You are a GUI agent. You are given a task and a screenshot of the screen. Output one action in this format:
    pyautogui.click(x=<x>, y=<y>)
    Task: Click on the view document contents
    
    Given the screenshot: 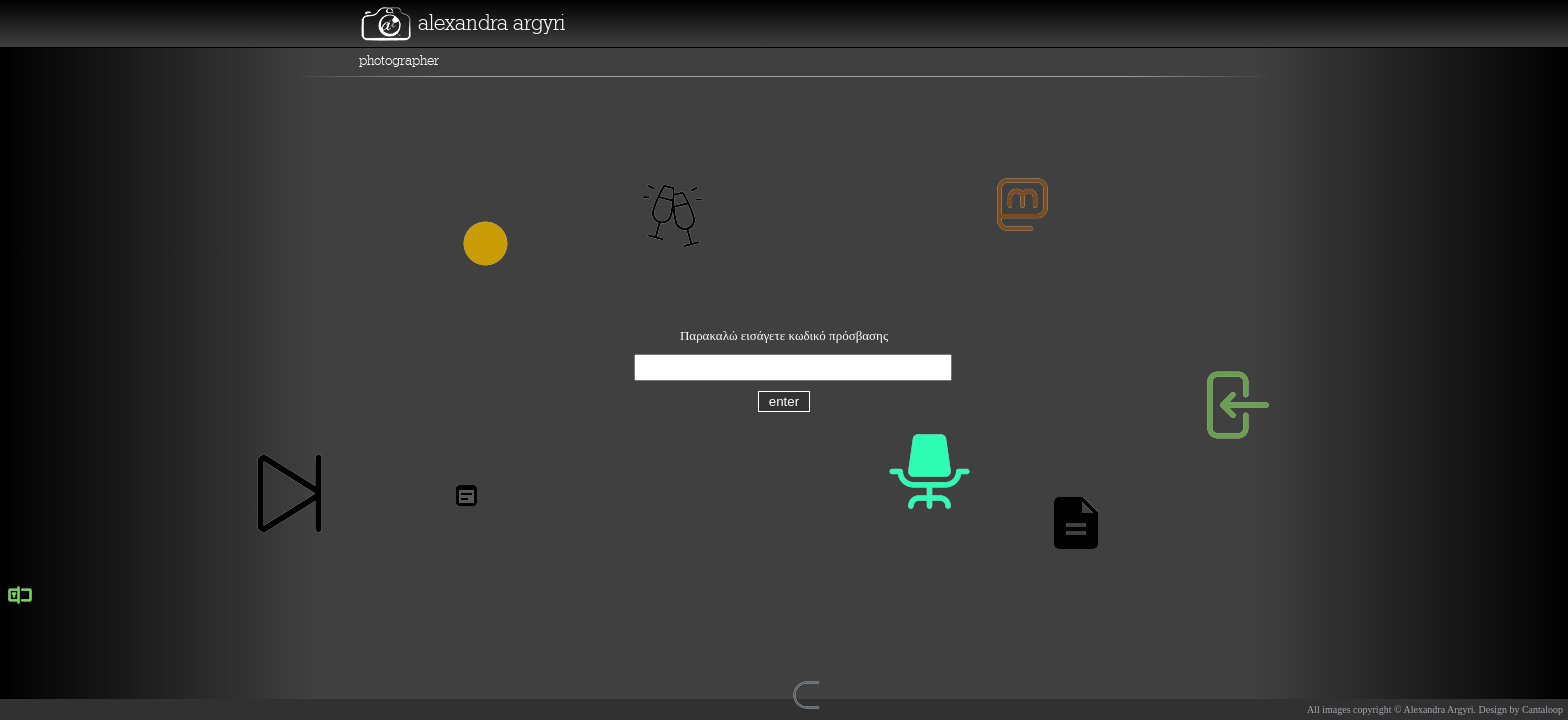 What is the action you would take?
    pyautogui.click(x=1076, y=523)
    